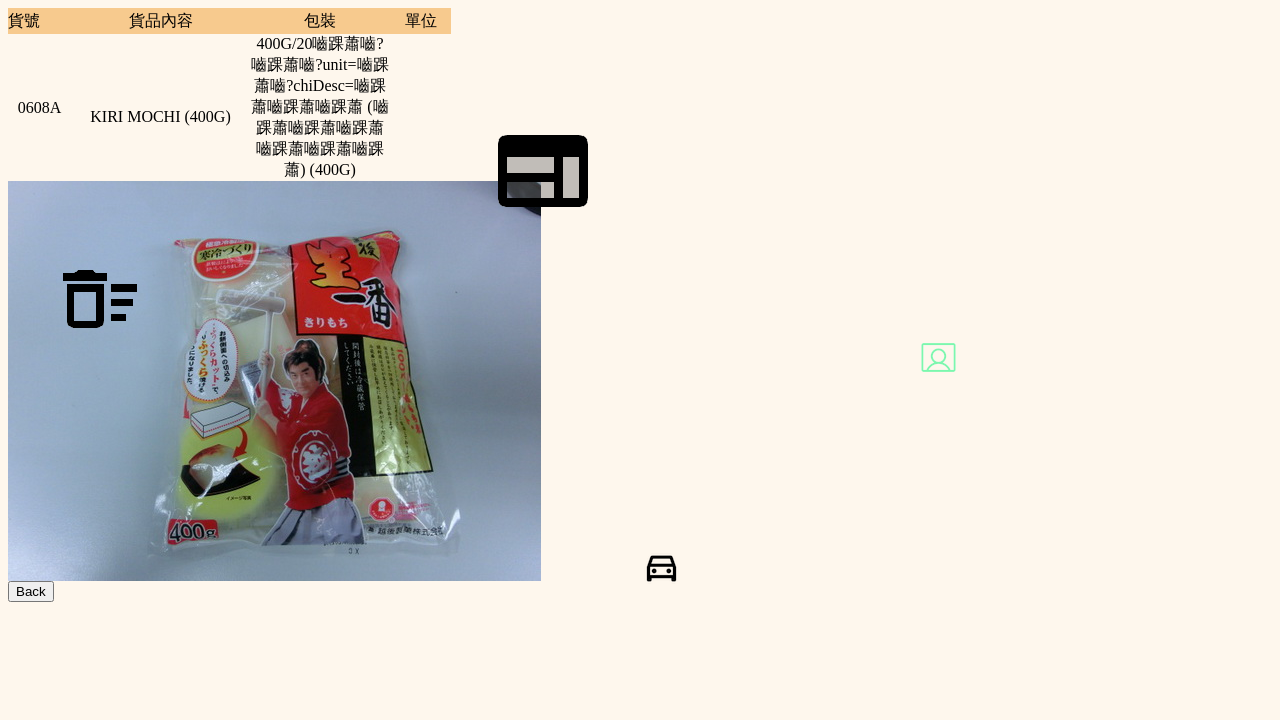 Image resolution: width=1280 pixels, height=720 pixels. What do you see at coordinates (100, 299) in the screenshot?
I see `delete all selected items` at bounding box center [100, 299].